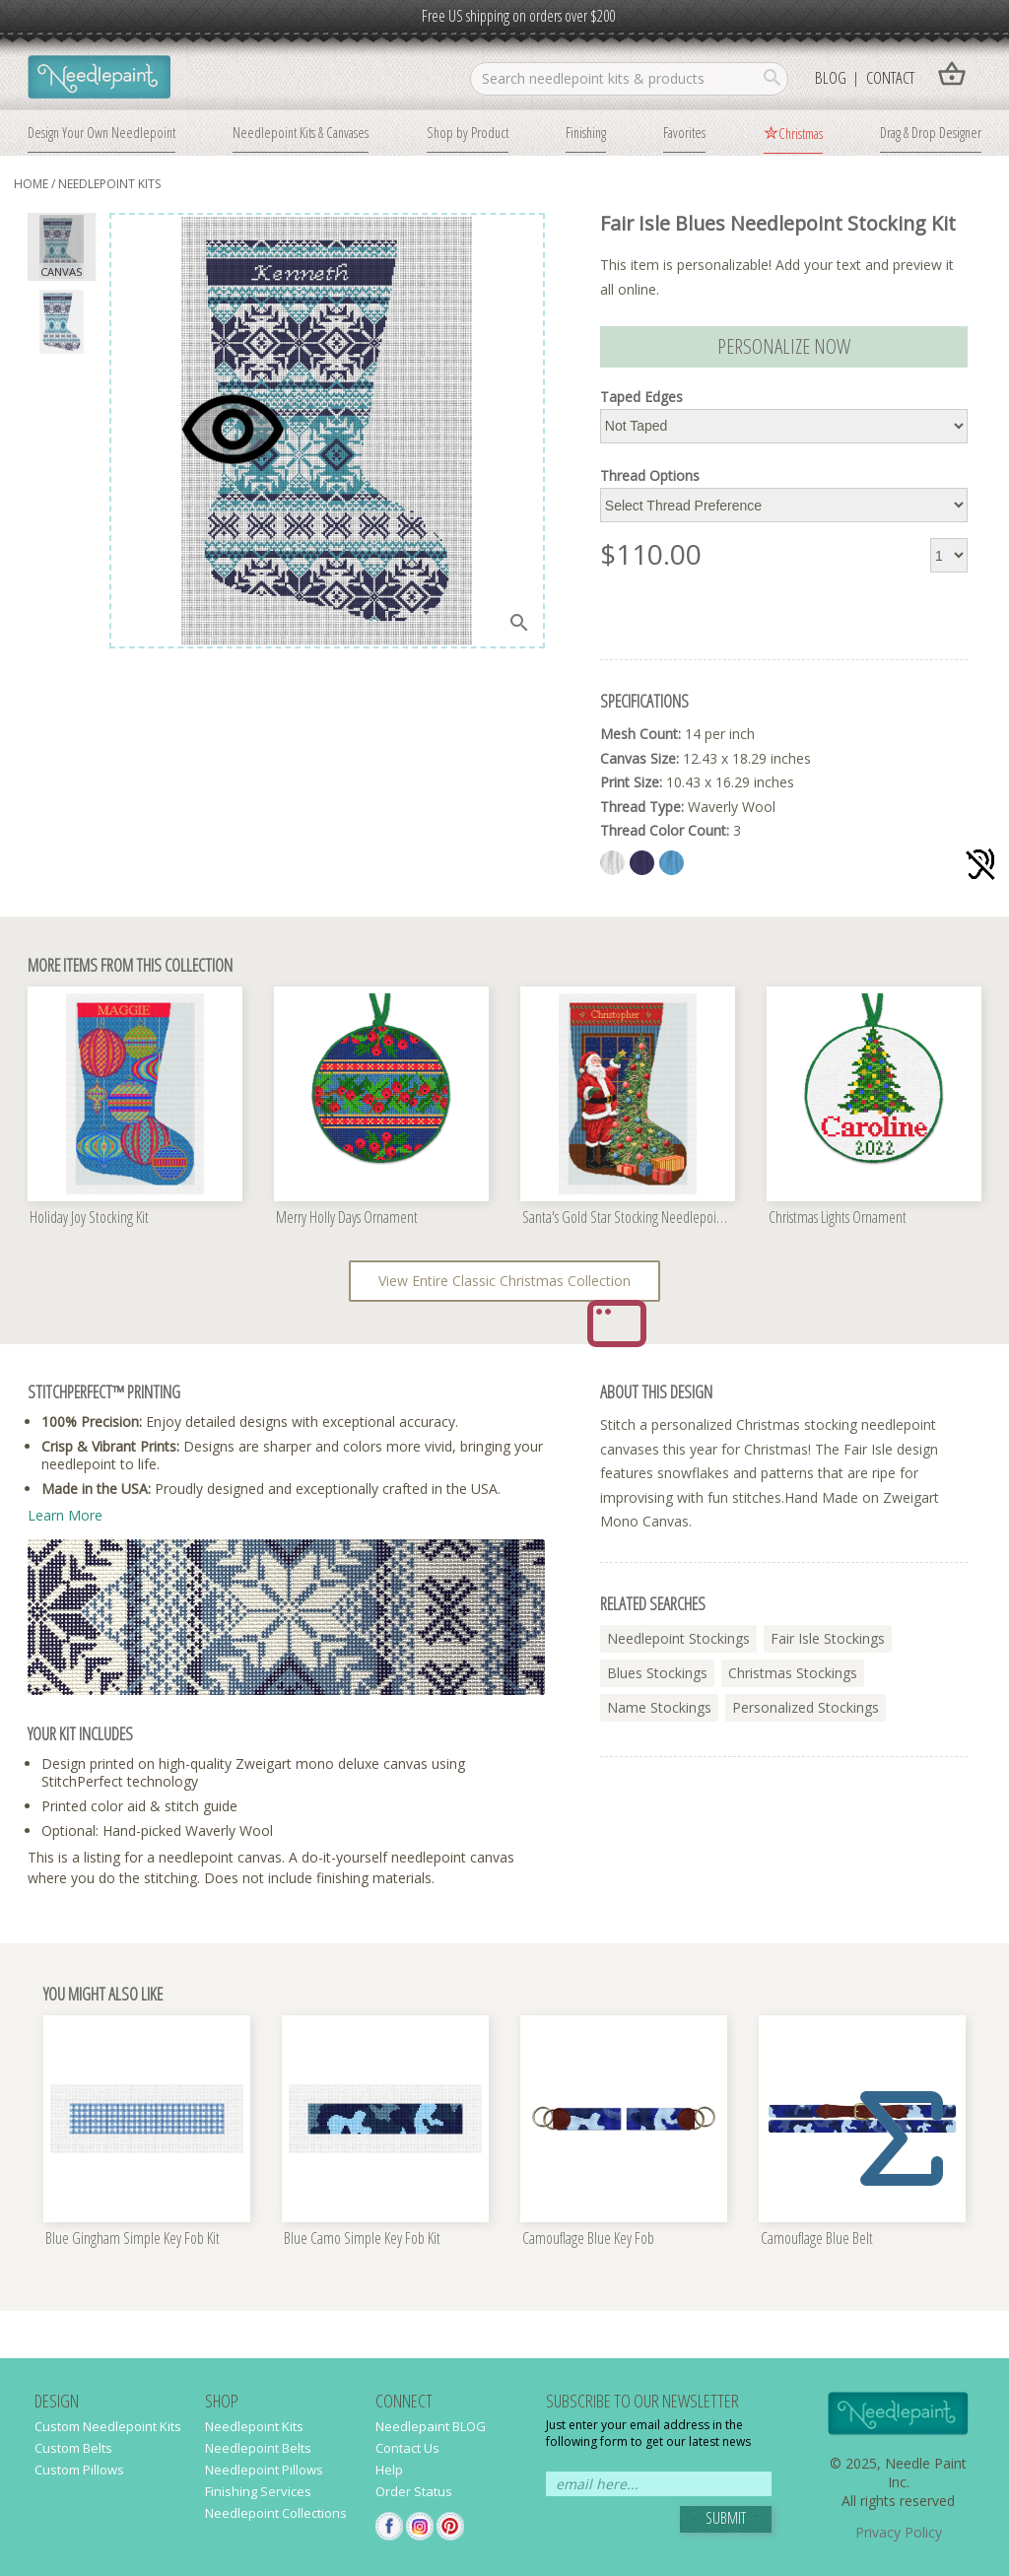 This screenshot has width=1009, height=2576. What do you see at coordinates (902, 2138) in the screenshot?
I see `calculate the sum of selected values` at bounding box center [902, 2138].